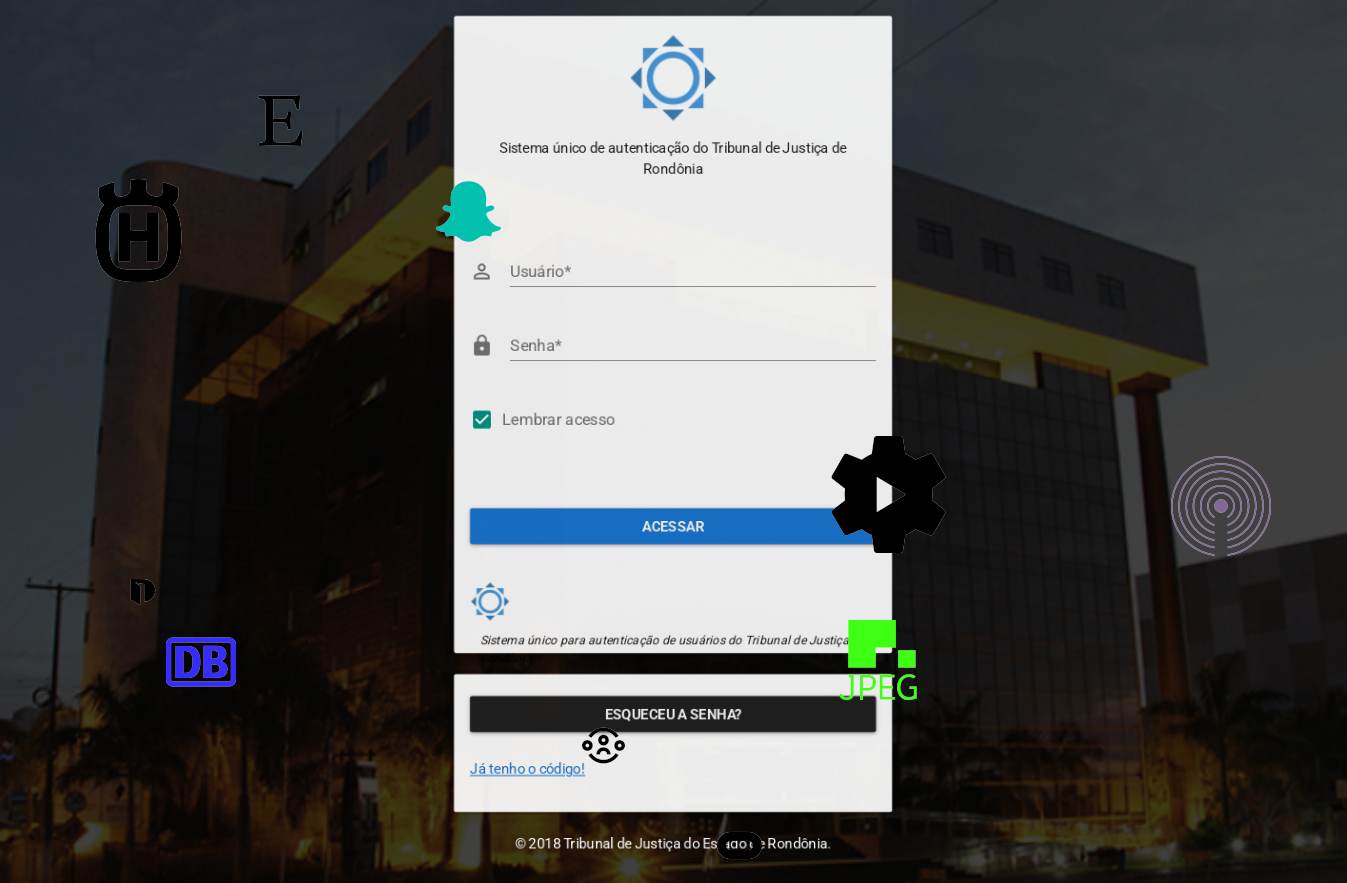 The width and height of the screenshot is (1347, 883). I want to click on open YouTube Studio app, so click(888, 494).